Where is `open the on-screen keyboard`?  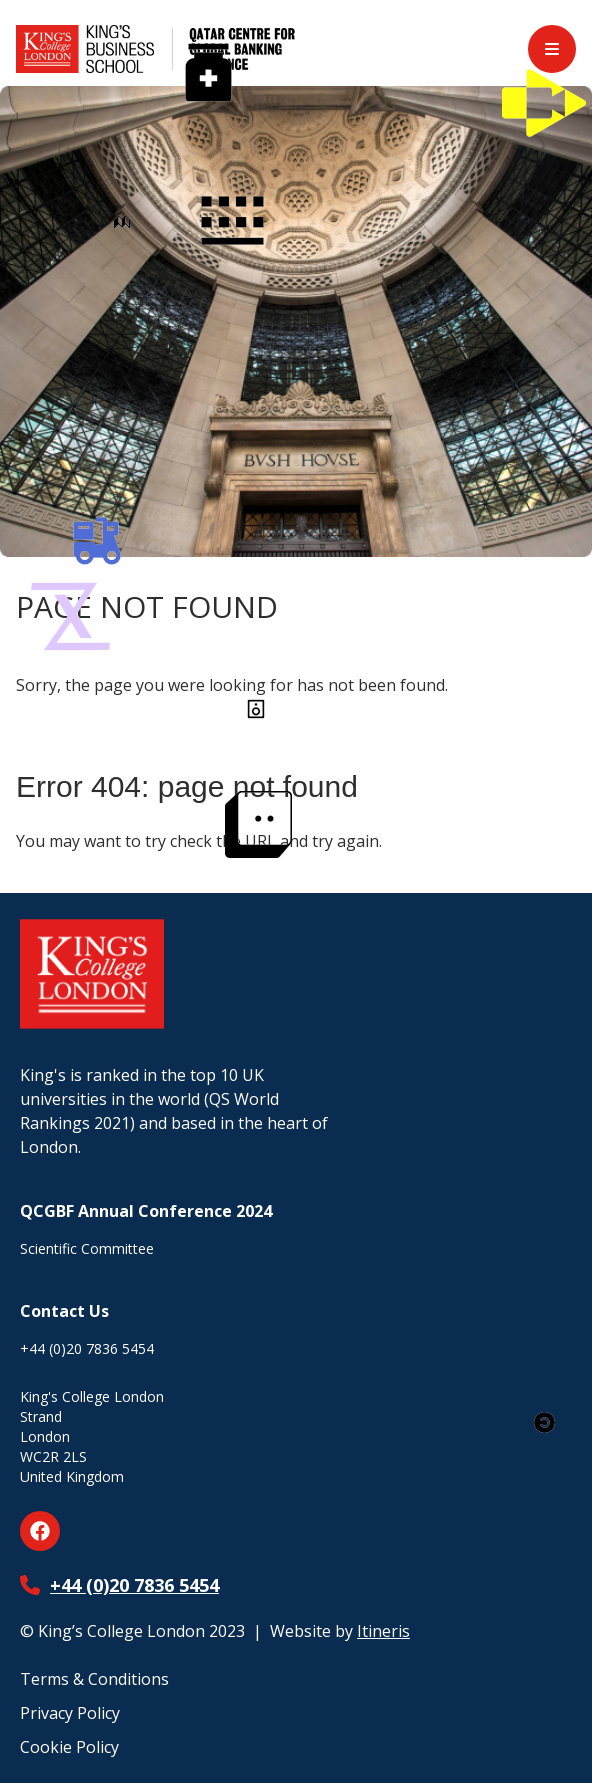 open the on-screen keyboard is located at coordinates (232, 220).